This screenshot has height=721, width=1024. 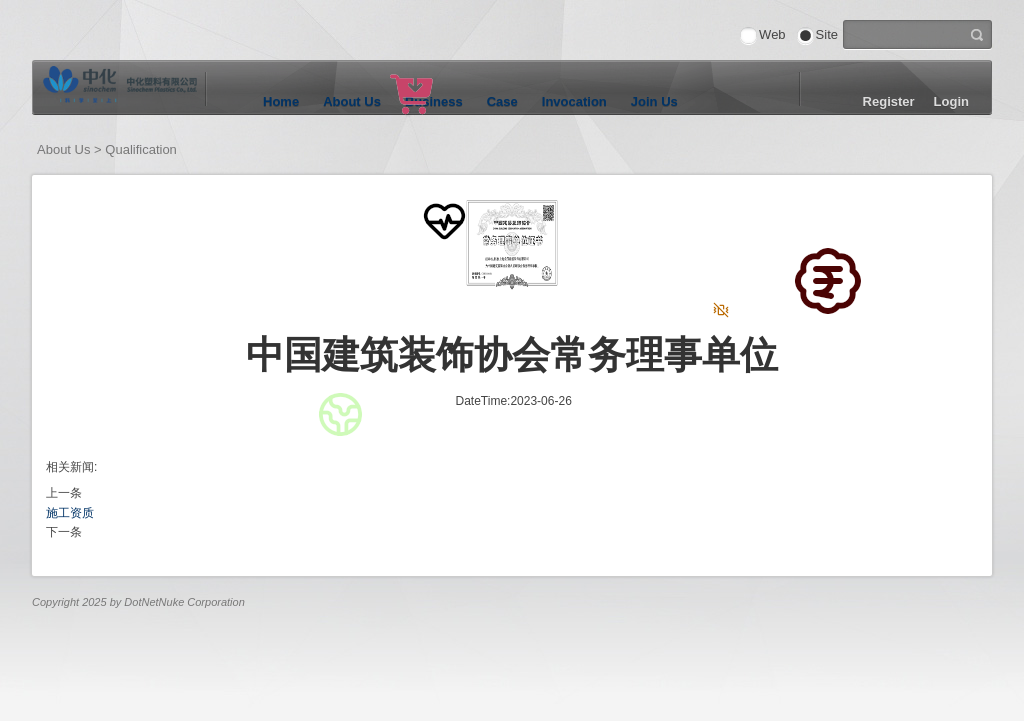 What do you see at coordinates (721, 310) in the screenshot?
I see `disable vibration mode` at bounding box center [721, 310].